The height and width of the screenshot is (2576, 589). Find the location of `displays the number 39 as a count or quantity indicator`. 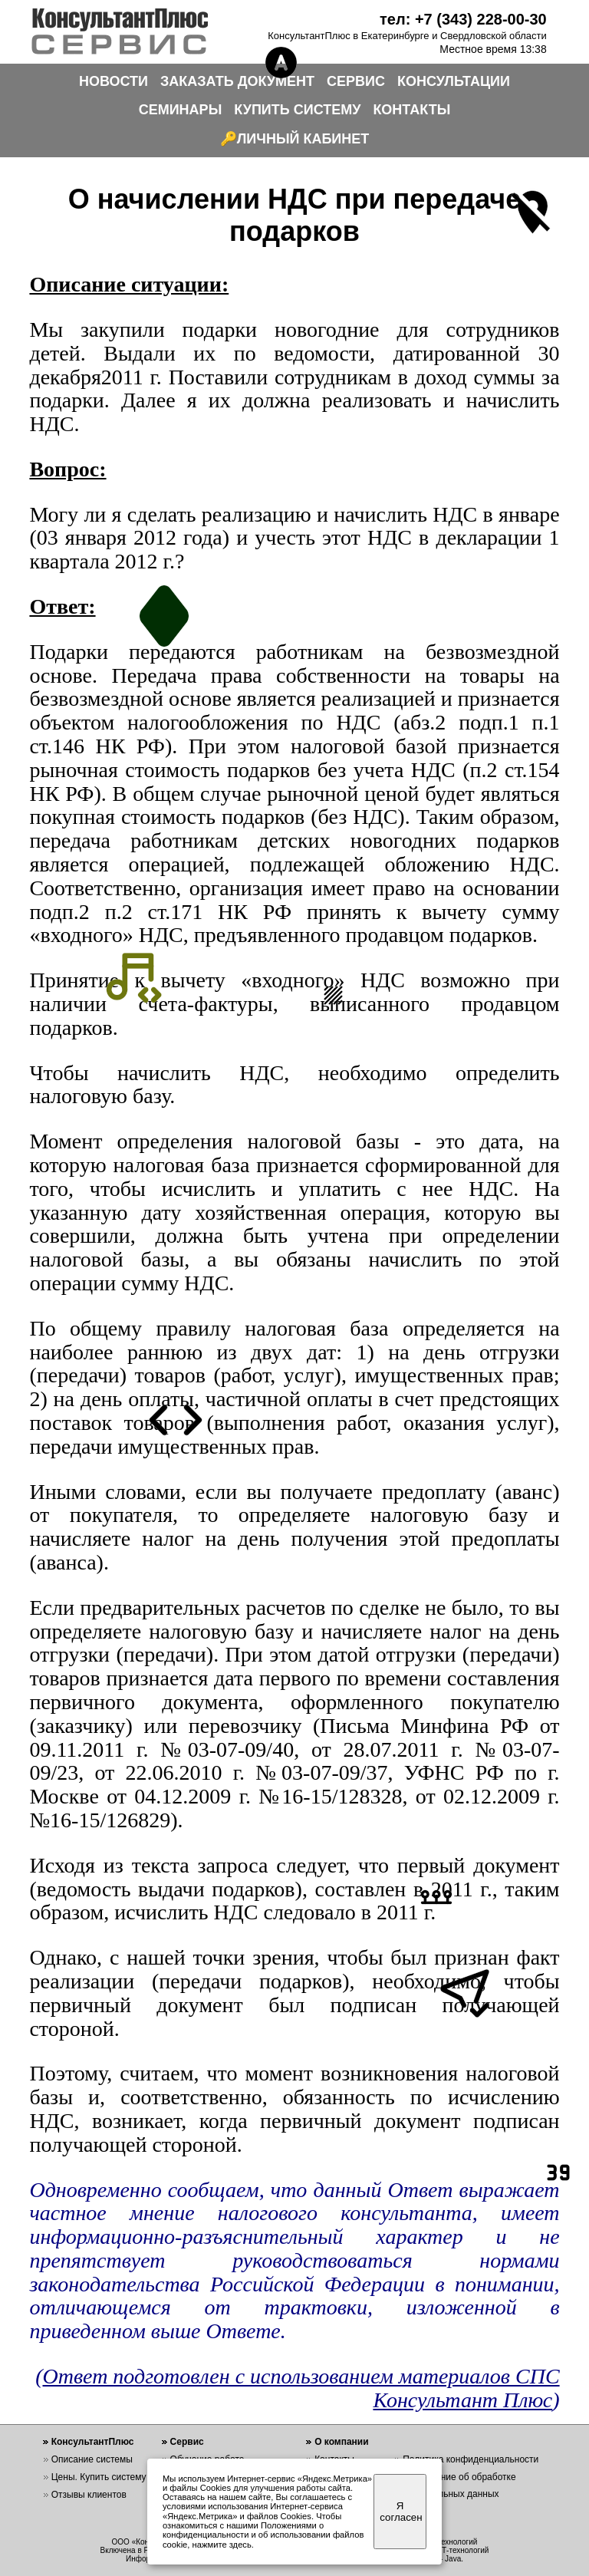

displays the number 39 as a count or quantity indicator is located at coordinates (558, 2172).